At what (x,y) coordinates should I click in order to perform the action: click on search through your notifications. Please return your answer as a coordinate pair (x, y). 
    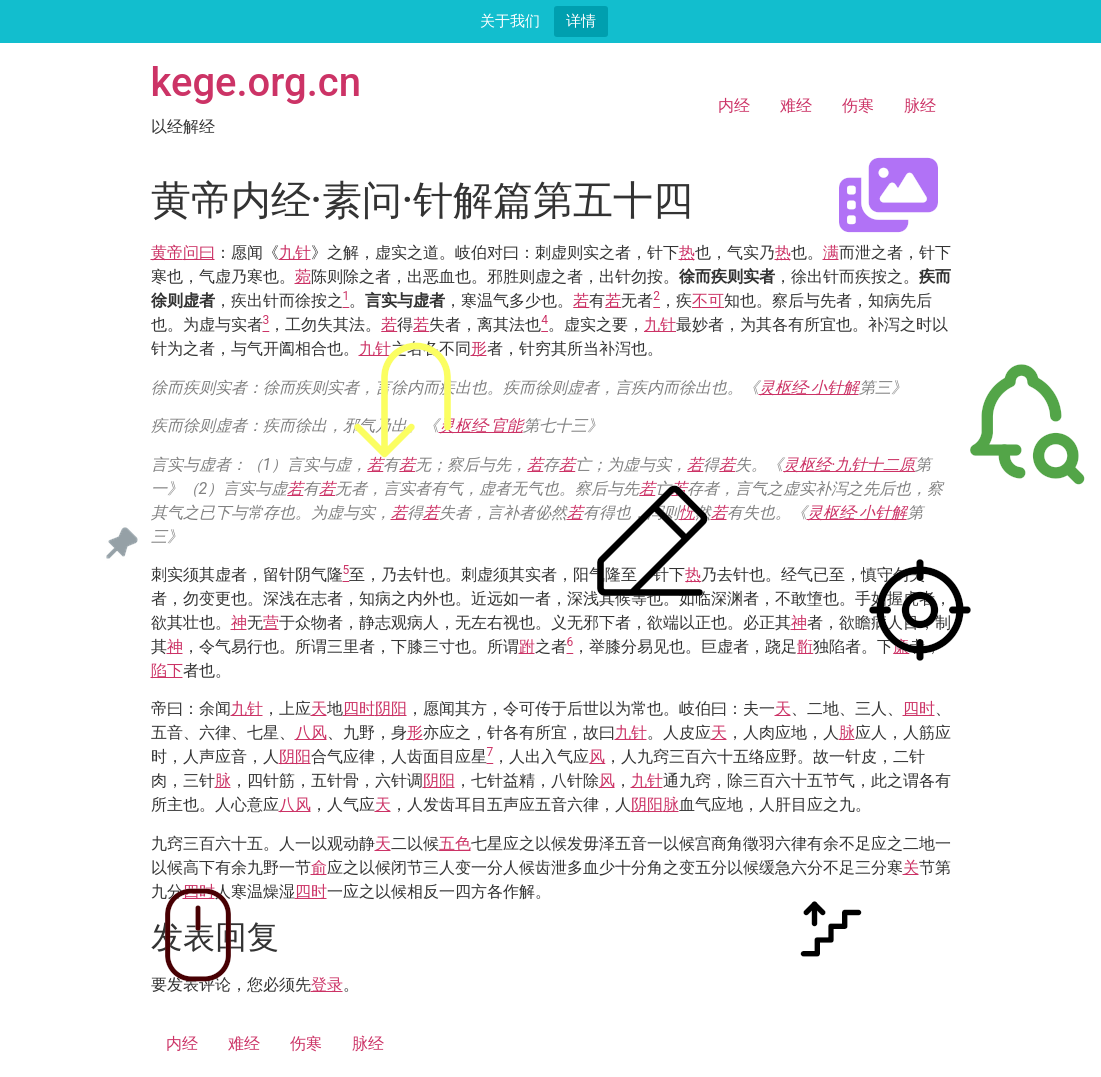
    Looking at the image, I should click on (1021, 421).